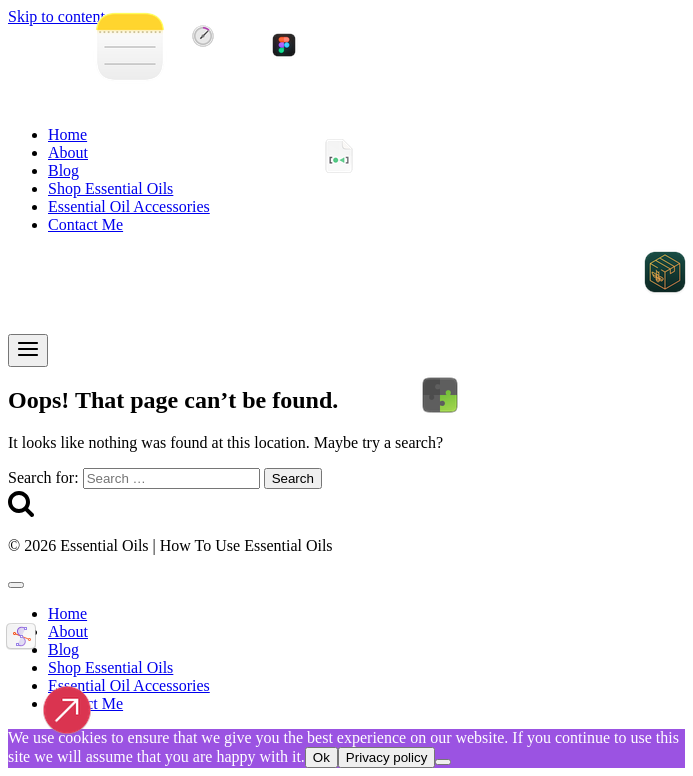  What do you see at coordinates (339, 156) in the screenshot?
I see `a systemd unit configuration file` at bounding box center [339, 156].